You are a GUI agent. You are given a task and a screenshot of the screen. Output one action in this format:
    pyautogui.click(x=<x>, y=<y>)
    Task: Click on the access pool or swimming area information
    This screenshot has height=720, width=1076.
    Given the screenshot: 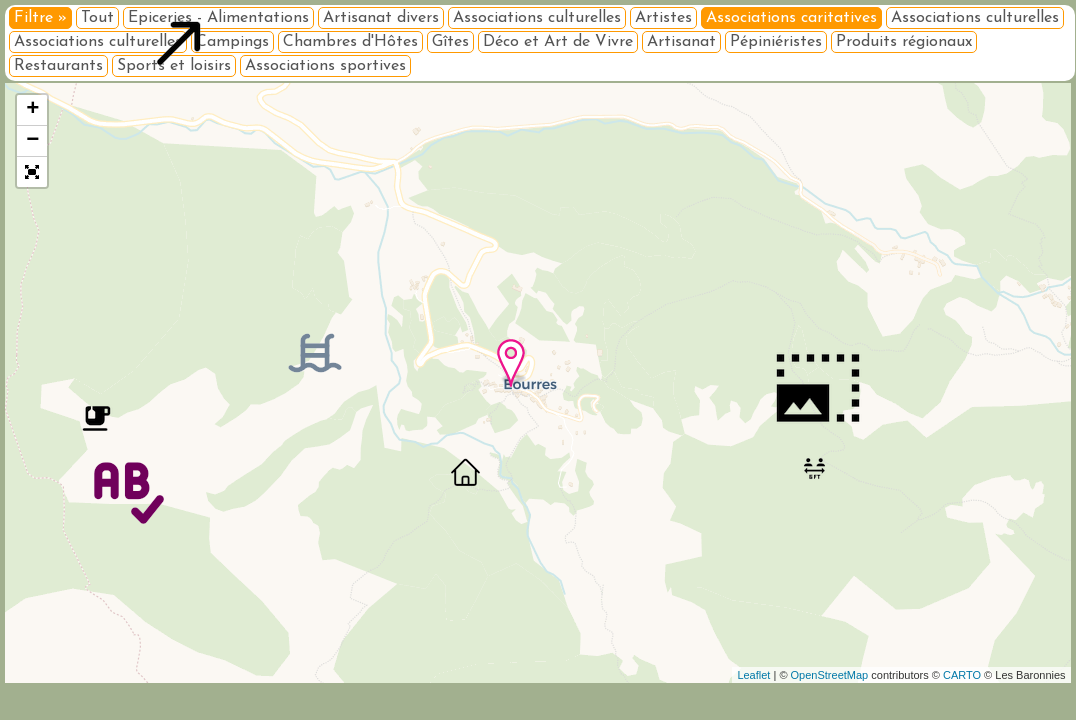 What is the action you would take?
    pyautogui.click(x=315, y=353)
    